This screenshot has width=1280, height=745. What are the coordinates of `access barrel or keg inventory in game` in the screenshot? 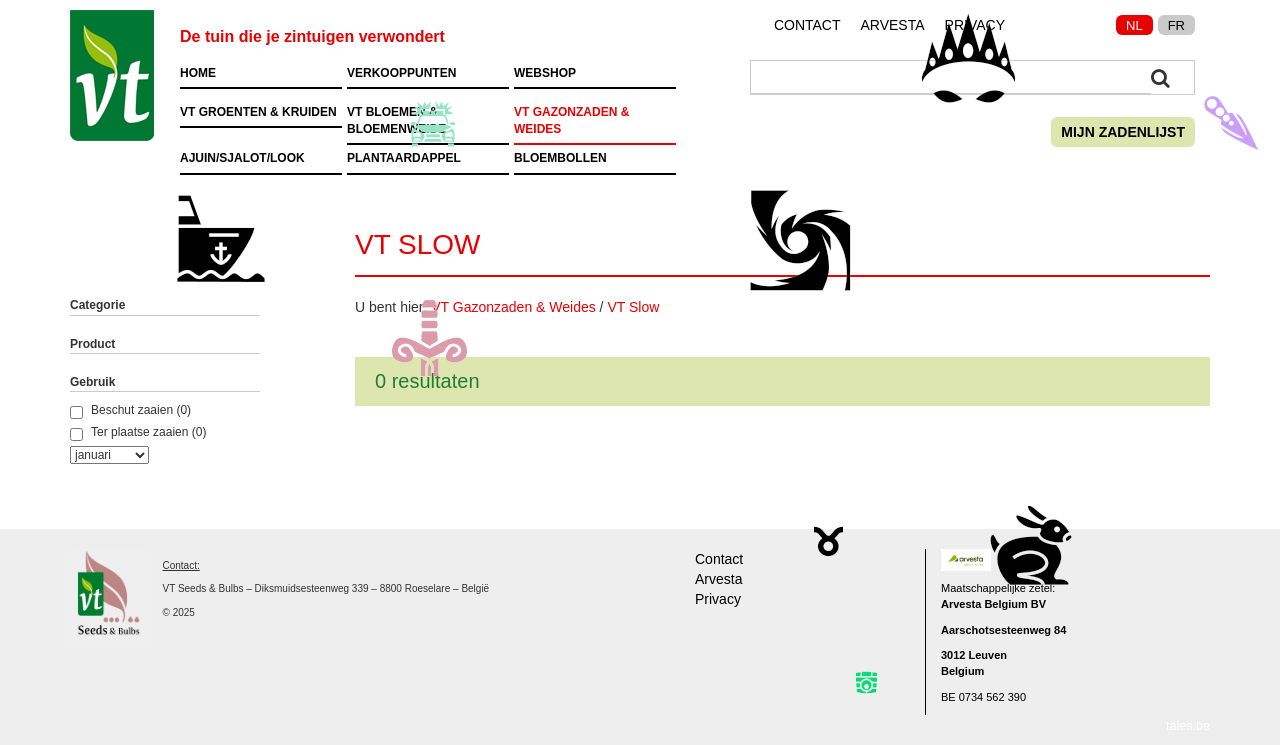 It's located at (866, 682).